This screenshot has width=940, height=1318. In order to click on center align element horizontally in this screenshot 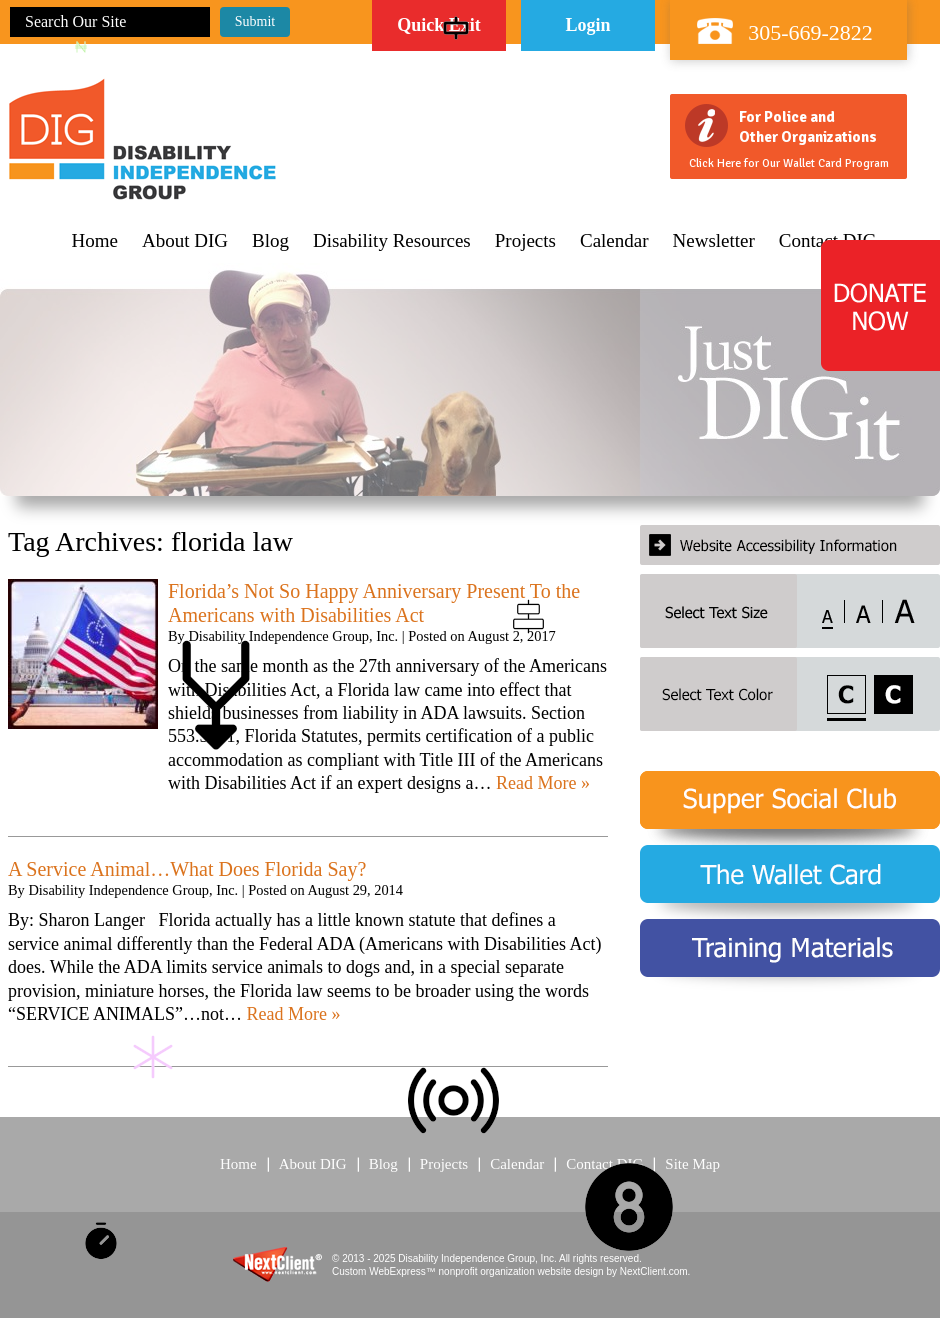, I will do `click(456, 28)`.